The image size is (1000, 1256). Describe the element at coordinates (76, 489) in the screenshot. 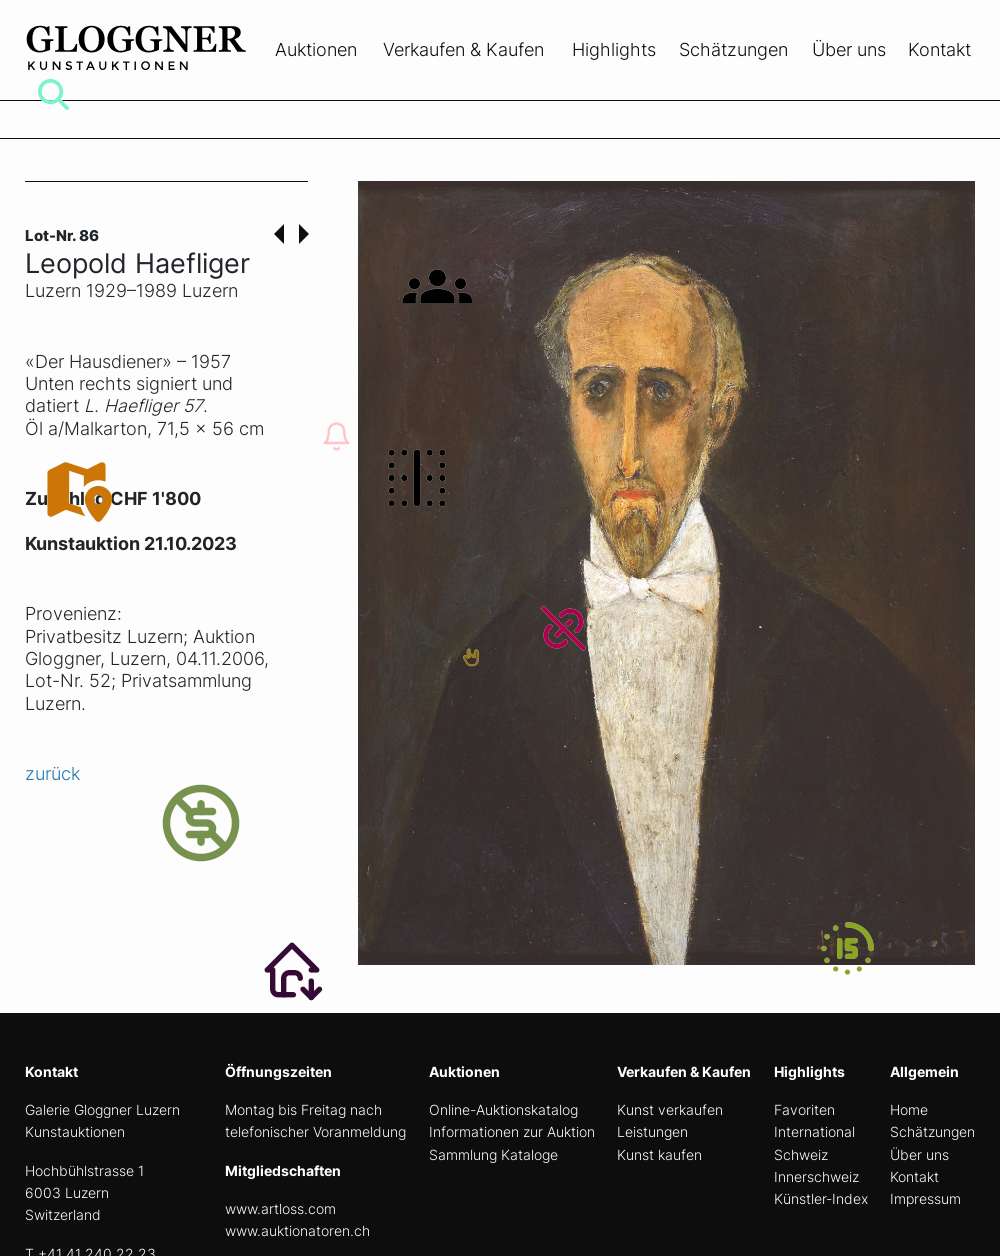

I see `view location on map` at that location.